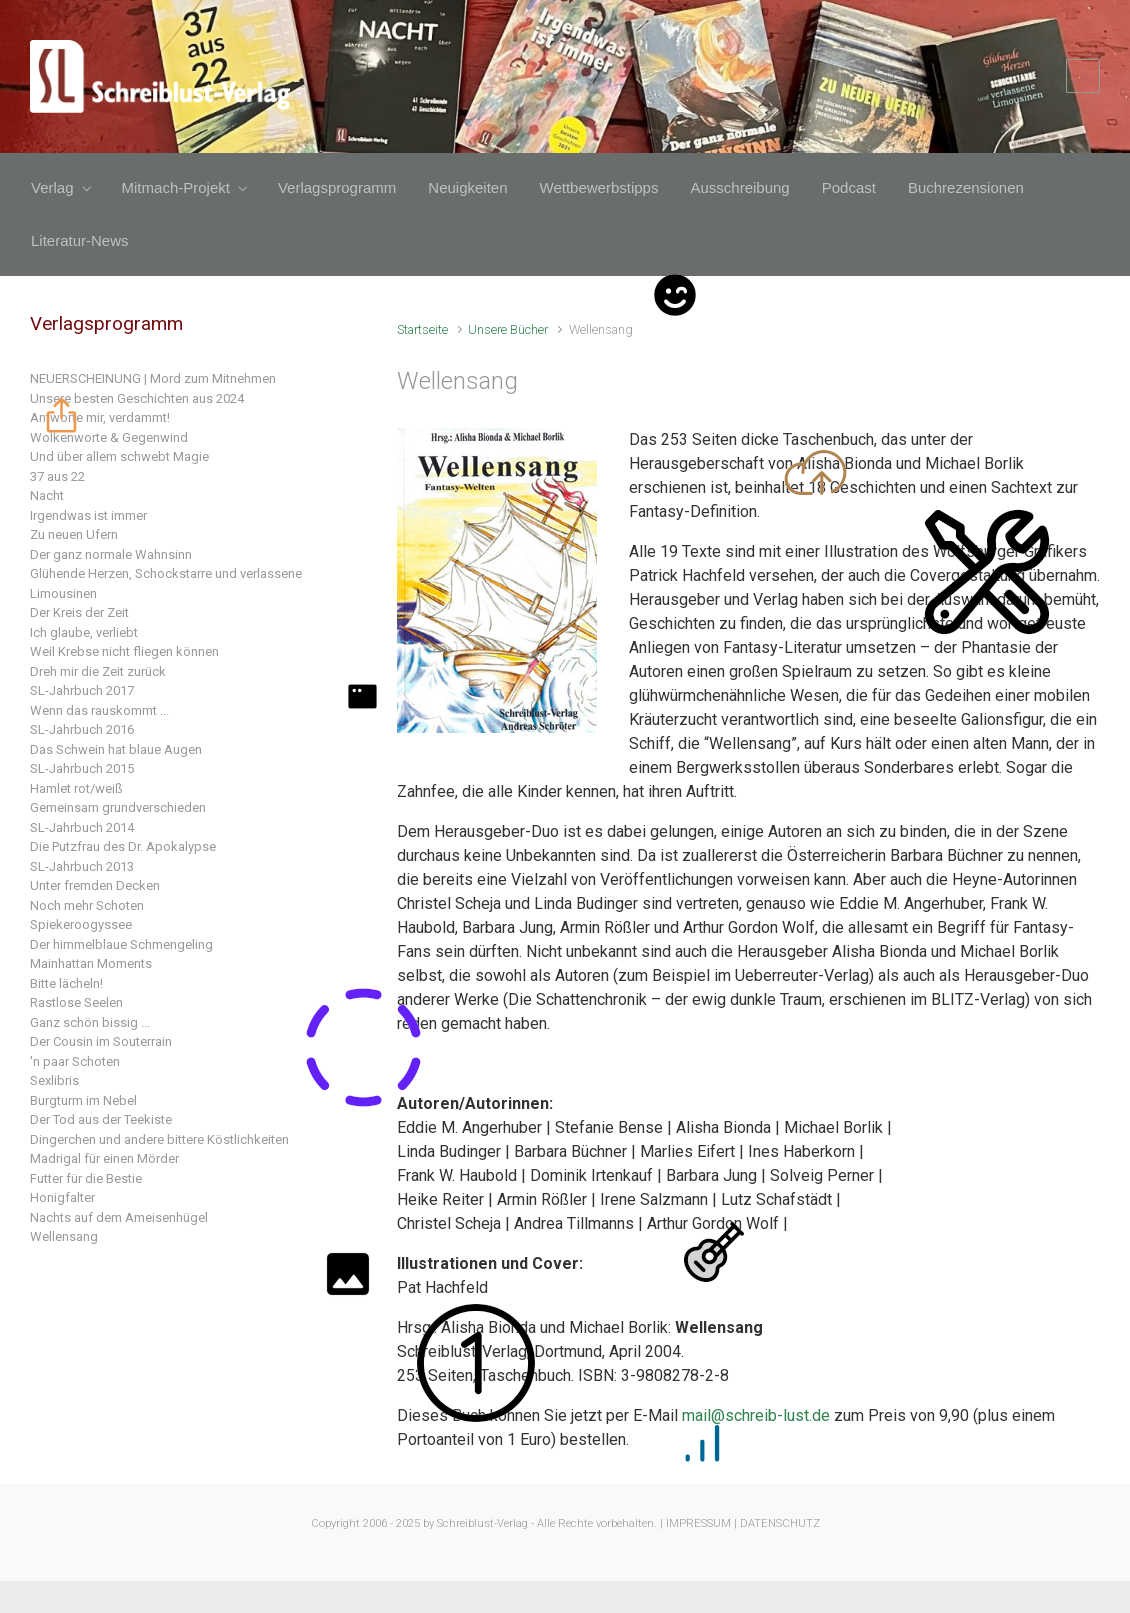  Describe the element at coordinates (476, 1363) in the screenshot. I see `indicates the first step in a process or sequence` at that location.